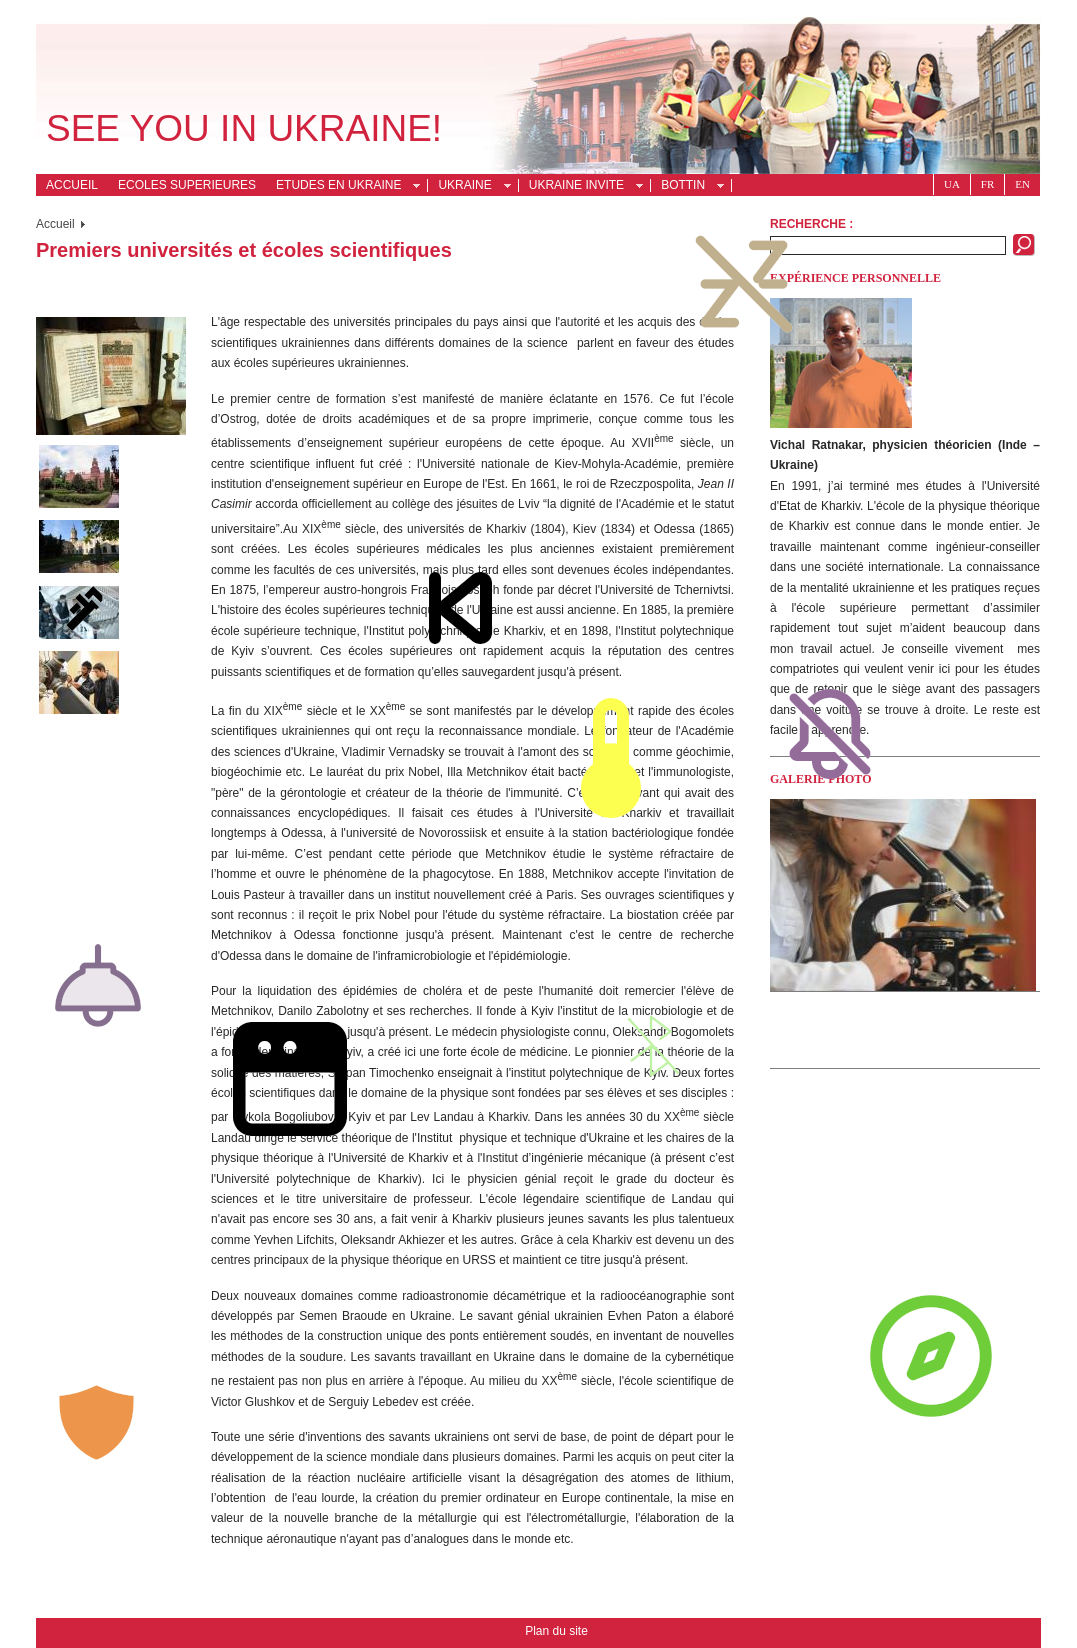  Describe the element at coordinates (830, 734) in the screenshot. I see `mute notifications` at that location.